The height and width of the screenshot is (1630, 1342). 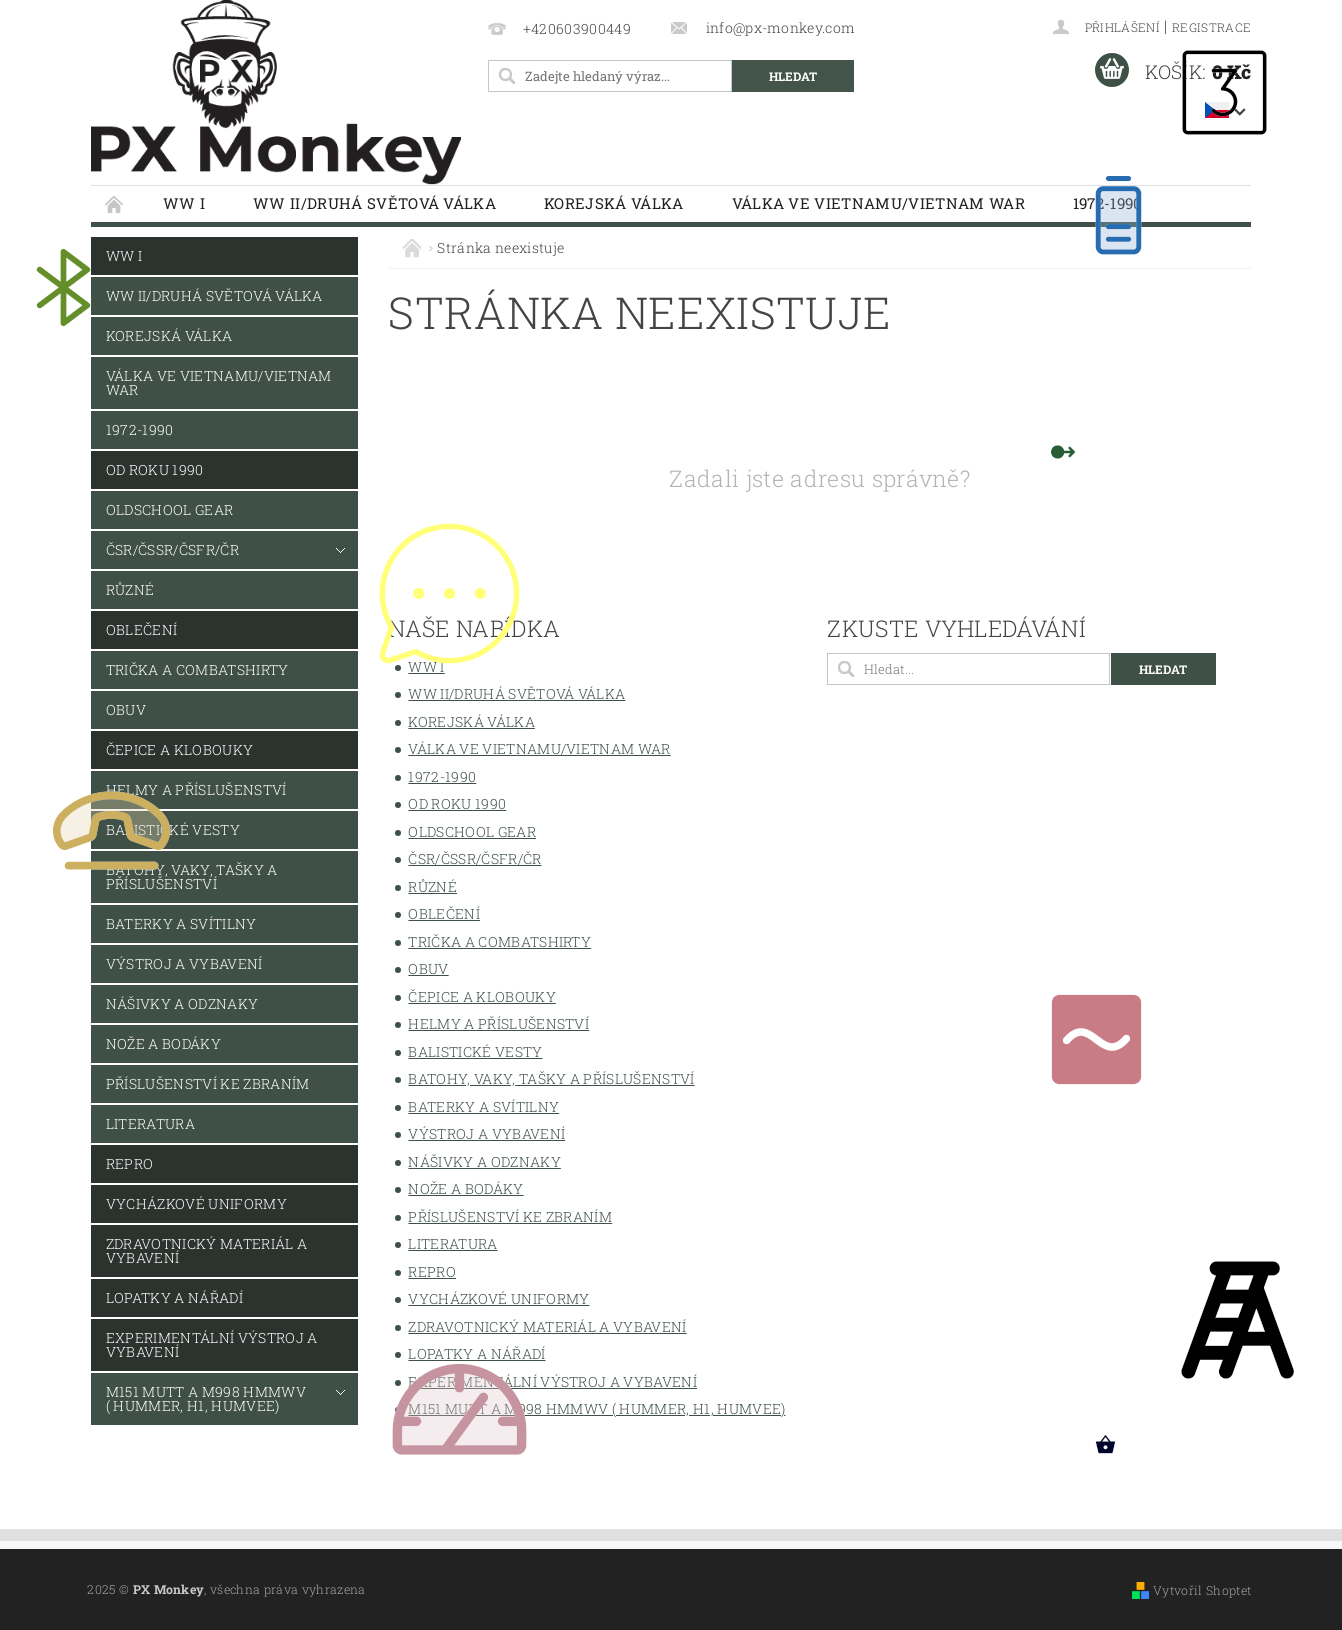 What do you see at coordinates (63, 287) in the screenshot?
I see `toggle bluetooth connectivity on or off` at bounding box center [63, 287].